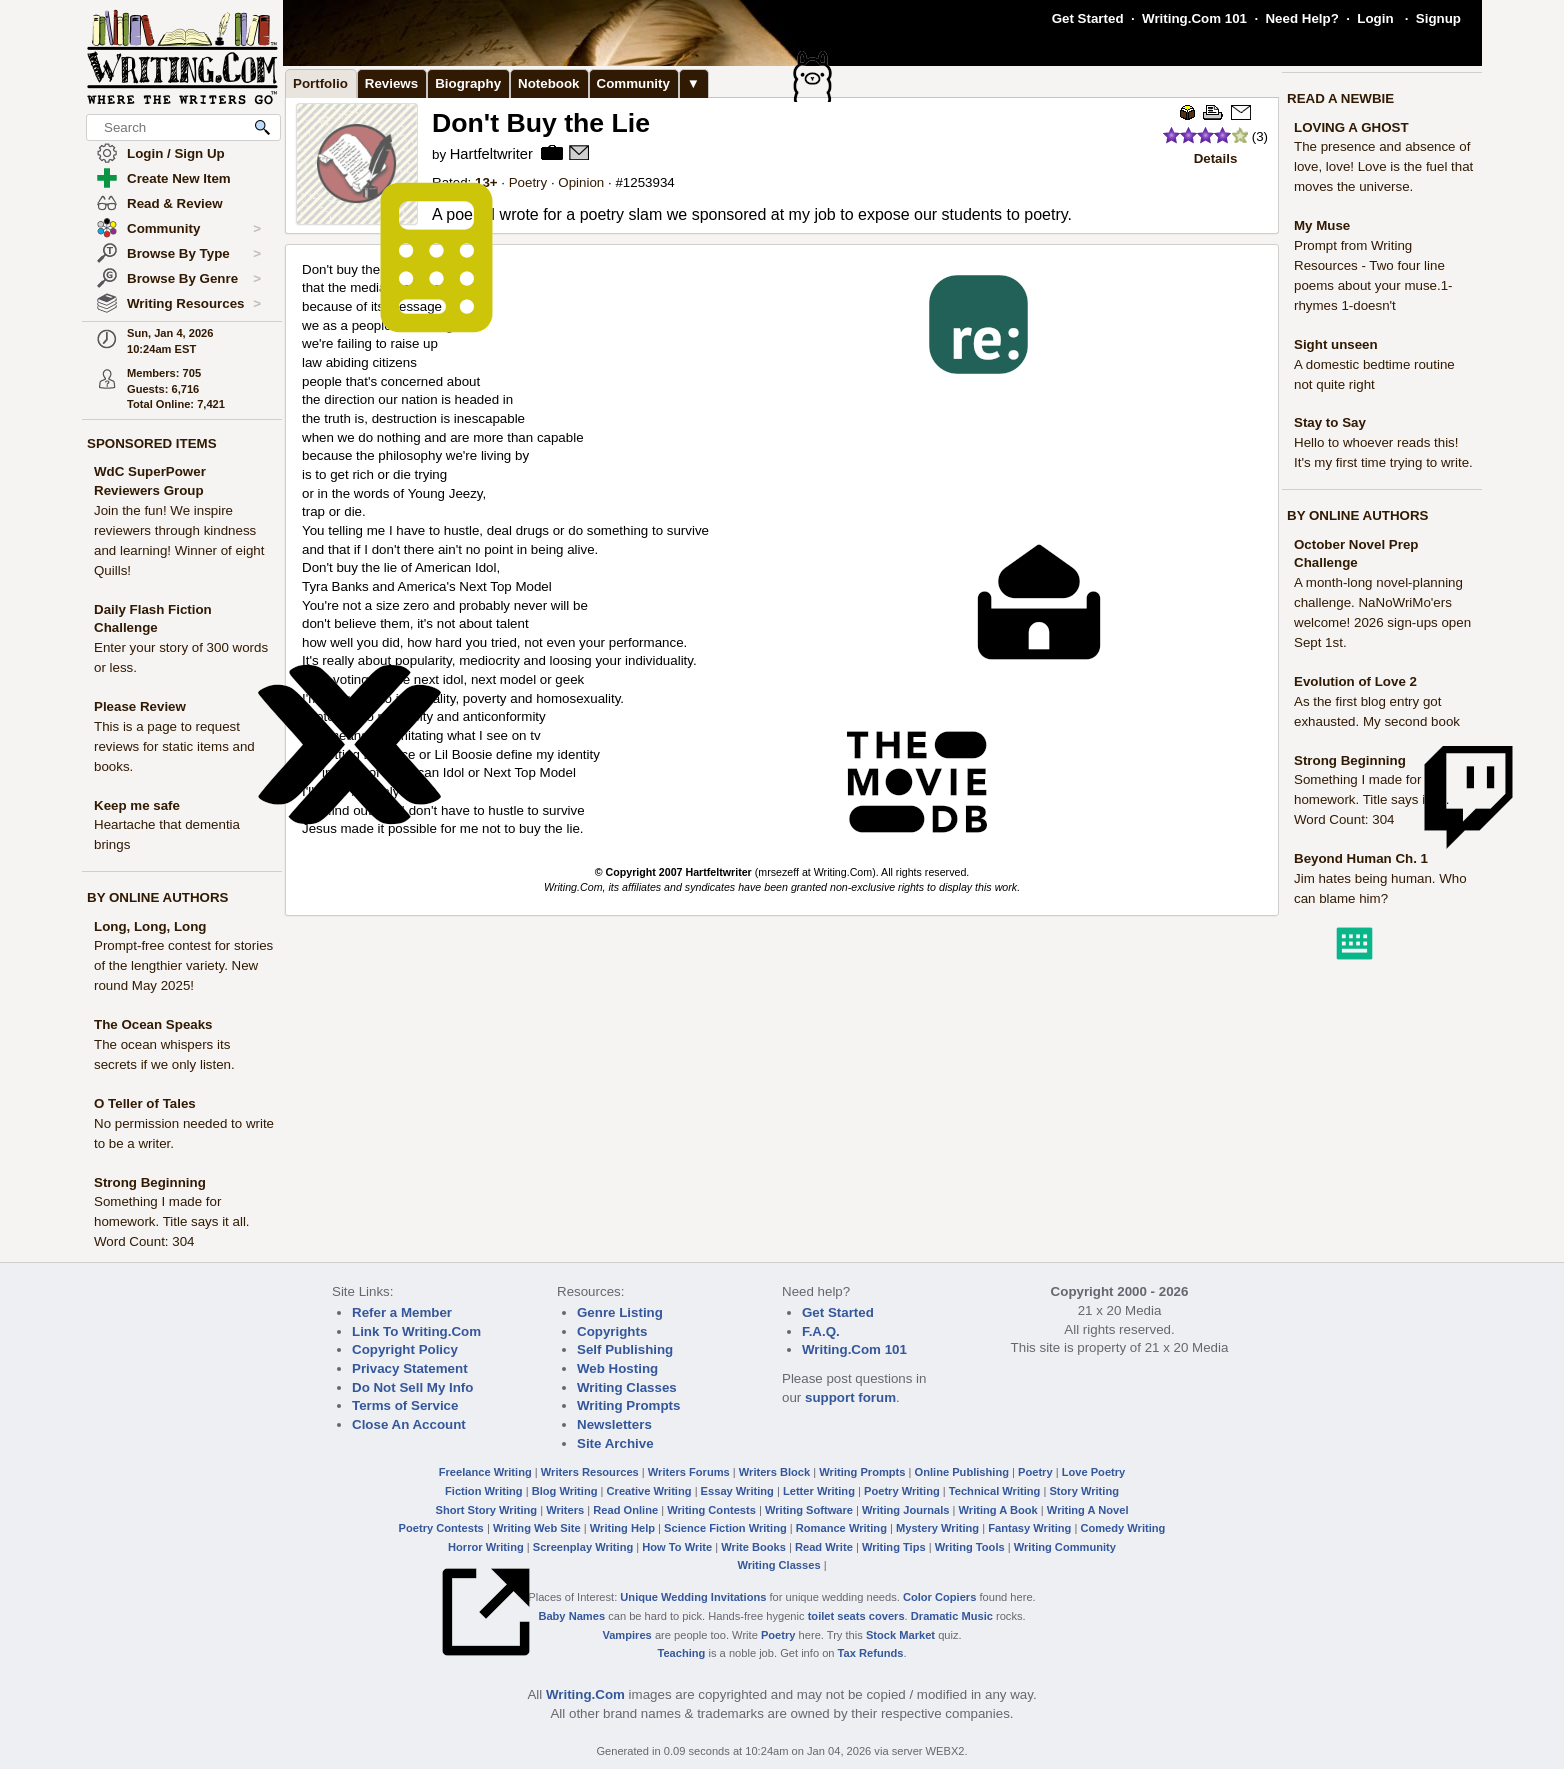  Describe the element at coordinates (1354, 943) in the screenshot. I see `open the on-screen keyboard` at that location.